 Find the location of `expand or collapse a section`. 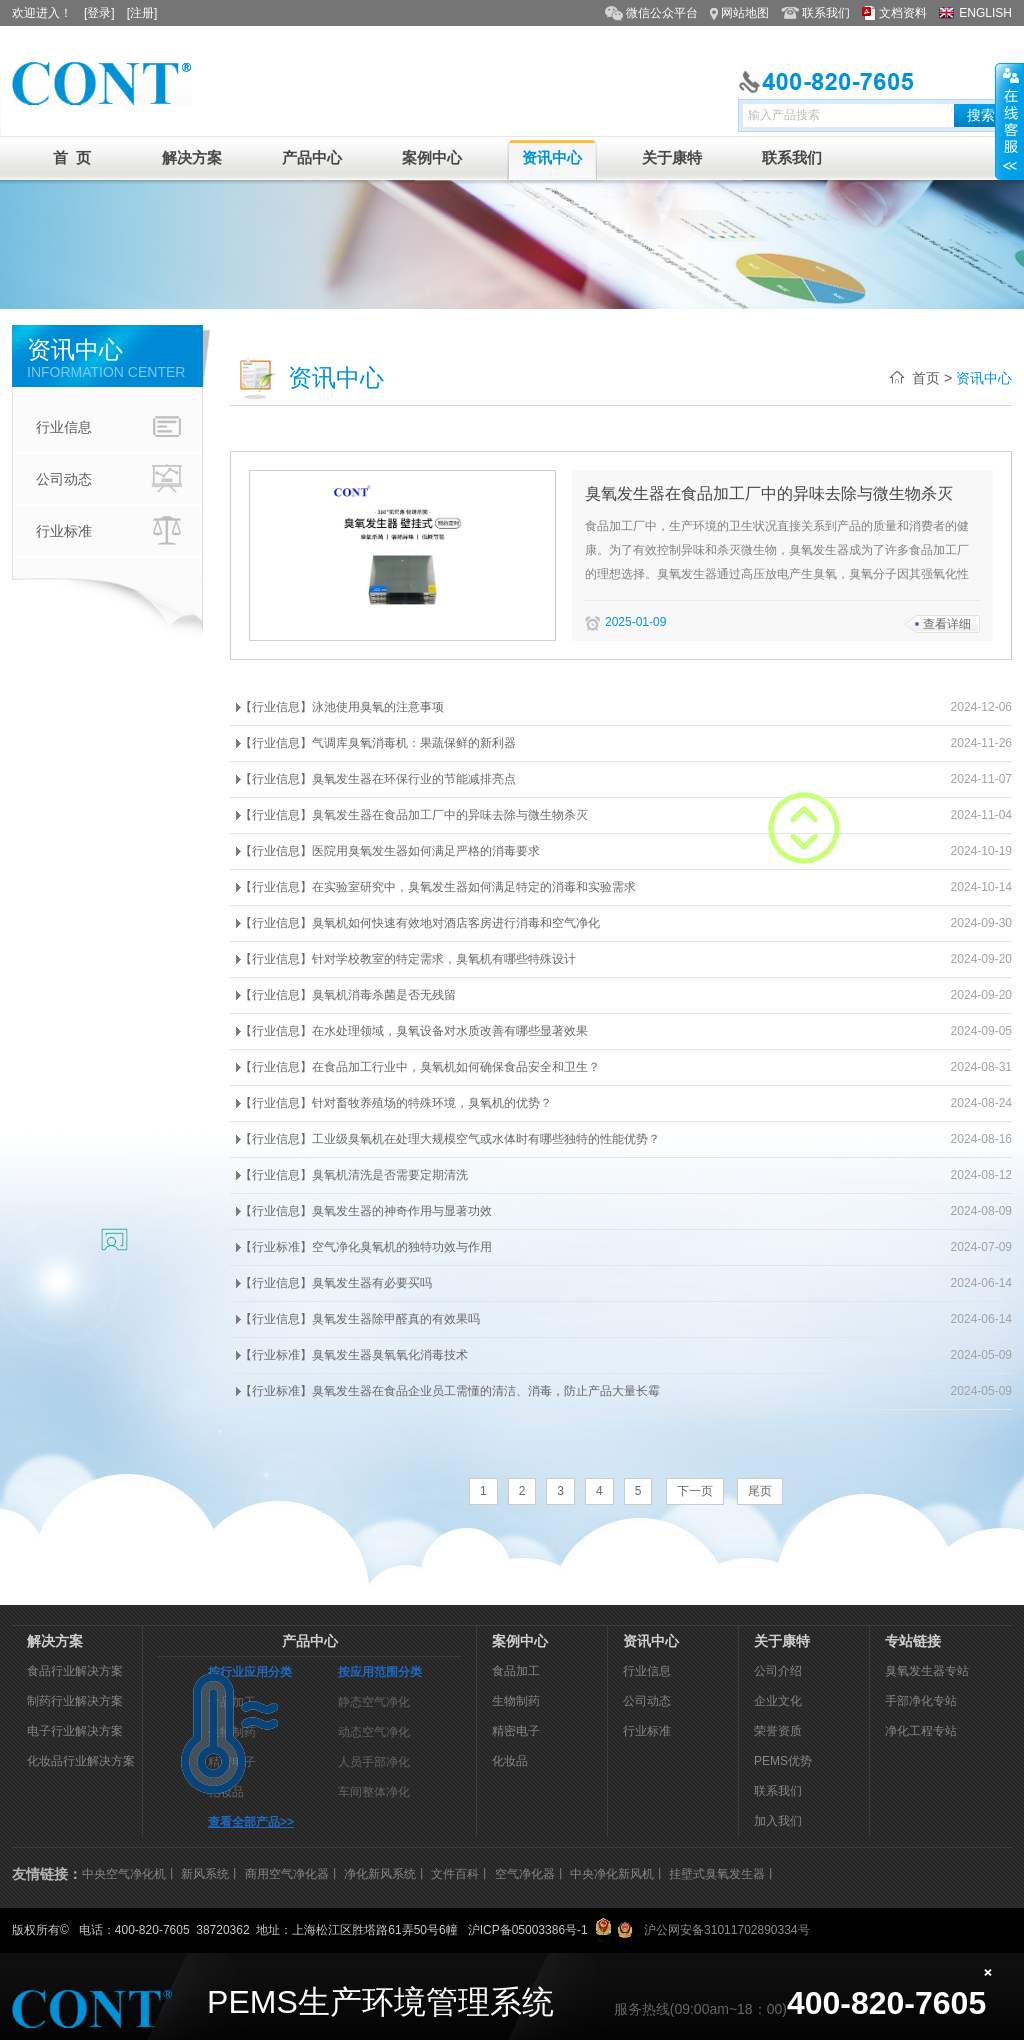

expand or collapse a section is located at coordinates (804, 828).